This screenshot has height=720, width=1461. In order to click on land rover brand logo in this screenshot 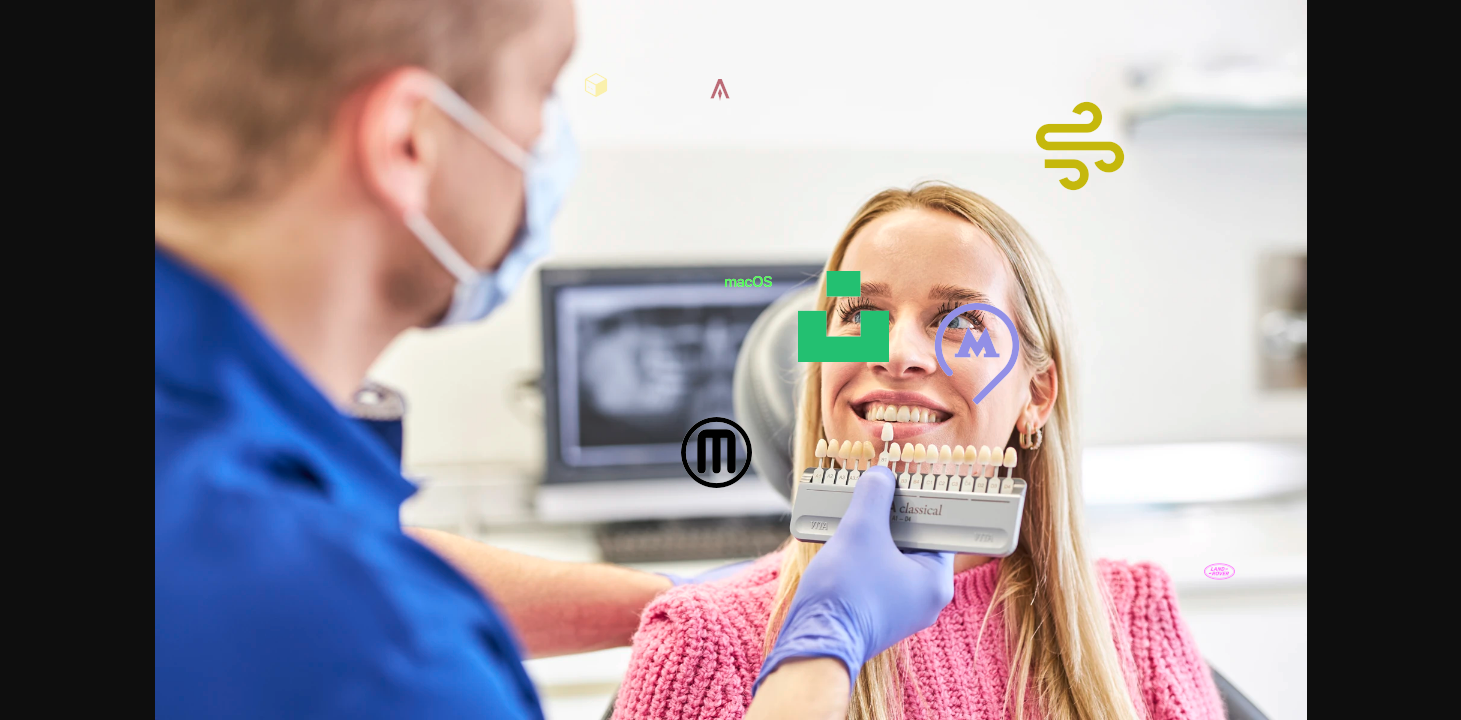, I will do `click(1219, 571)`.